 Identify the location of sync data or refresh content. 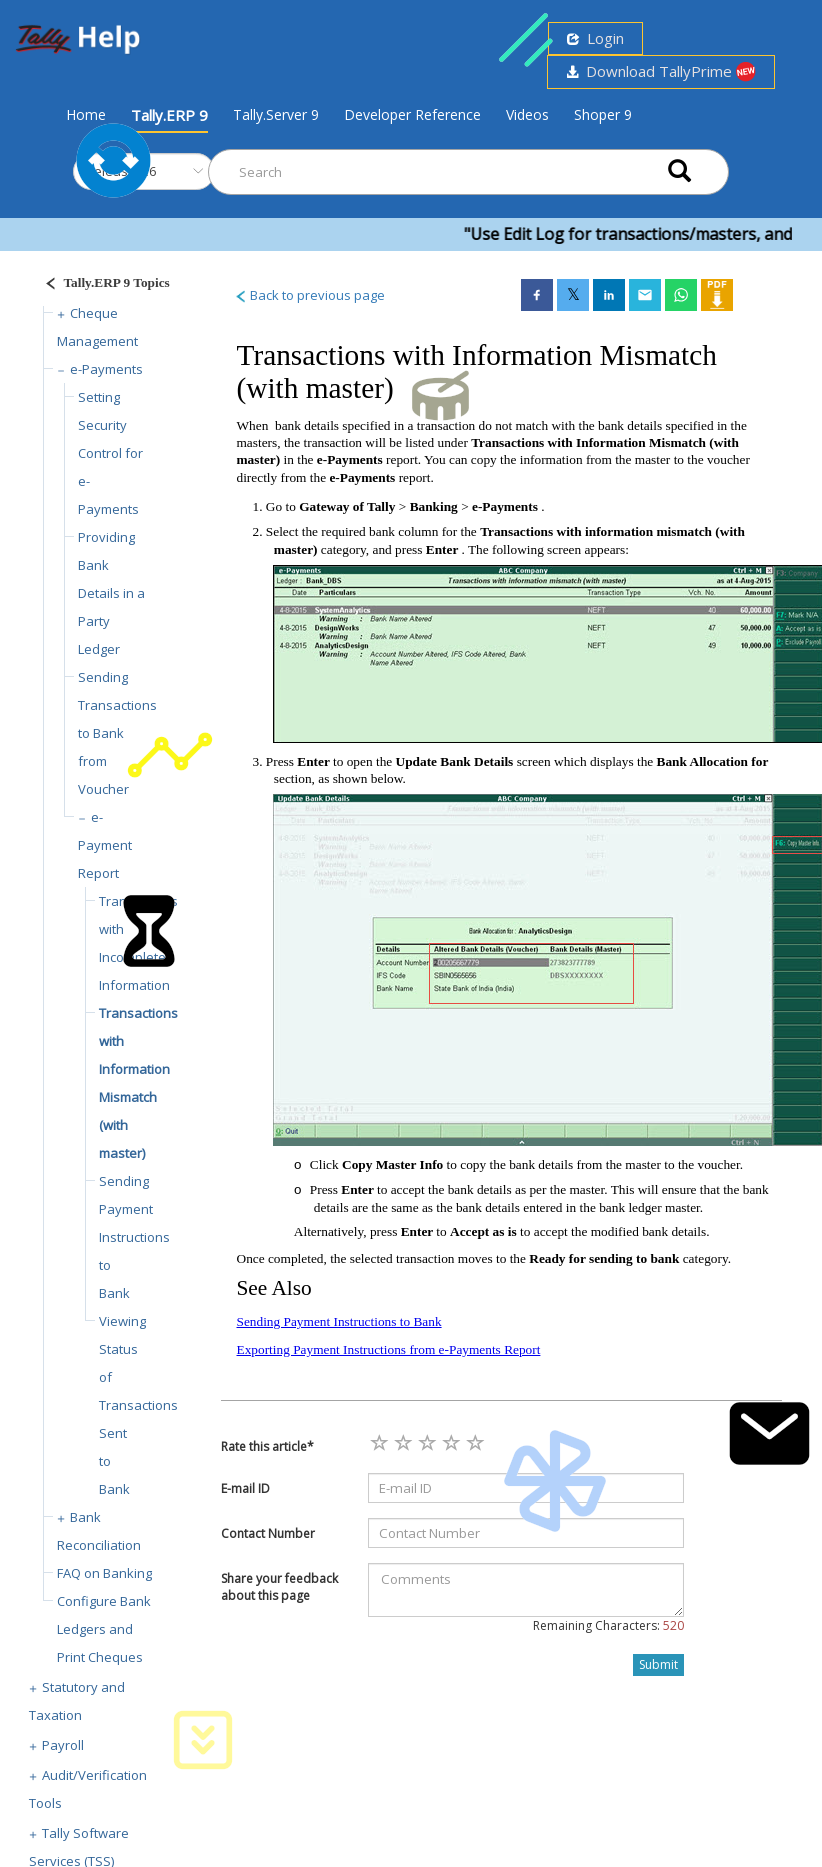
(113, 160).